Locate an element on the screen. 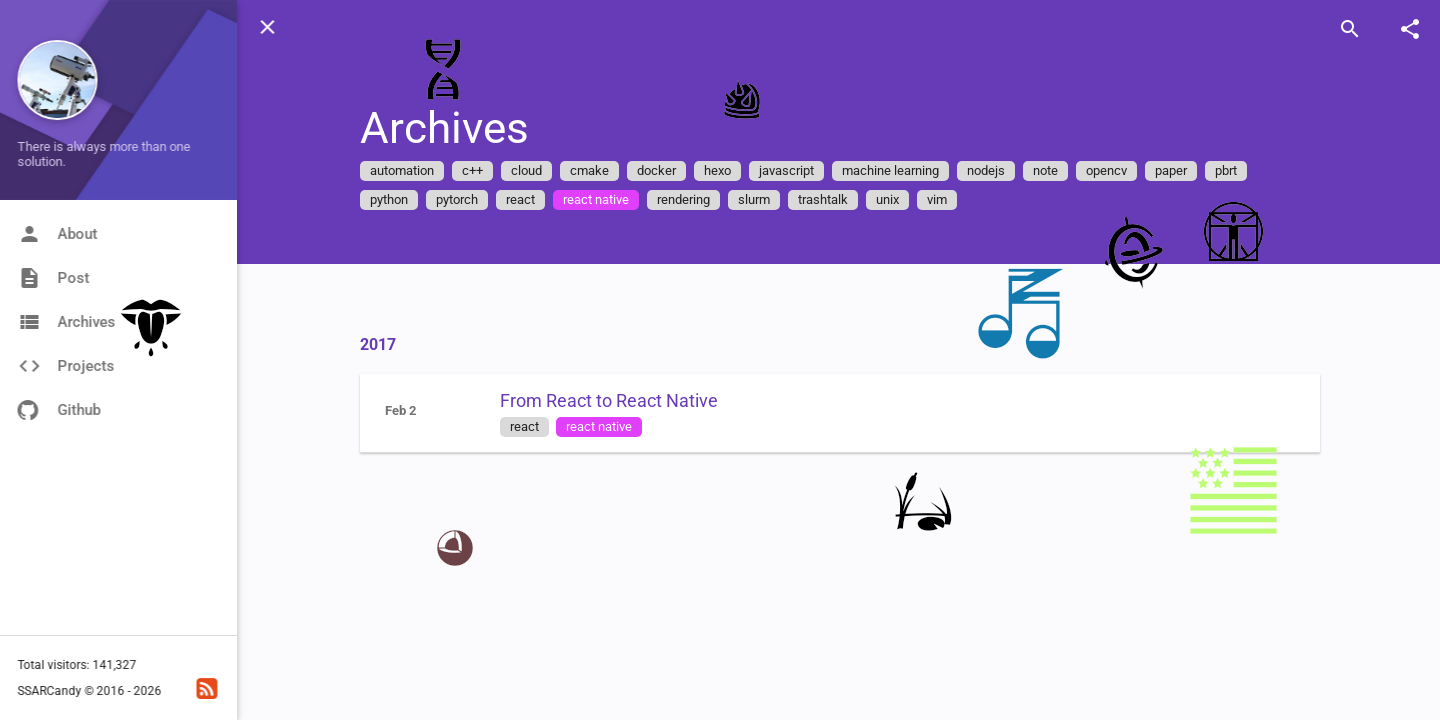 Image resolution: width=1440 pixels, height=720 pixels. select united states as your country/region is located at coordinates (1233, 490).